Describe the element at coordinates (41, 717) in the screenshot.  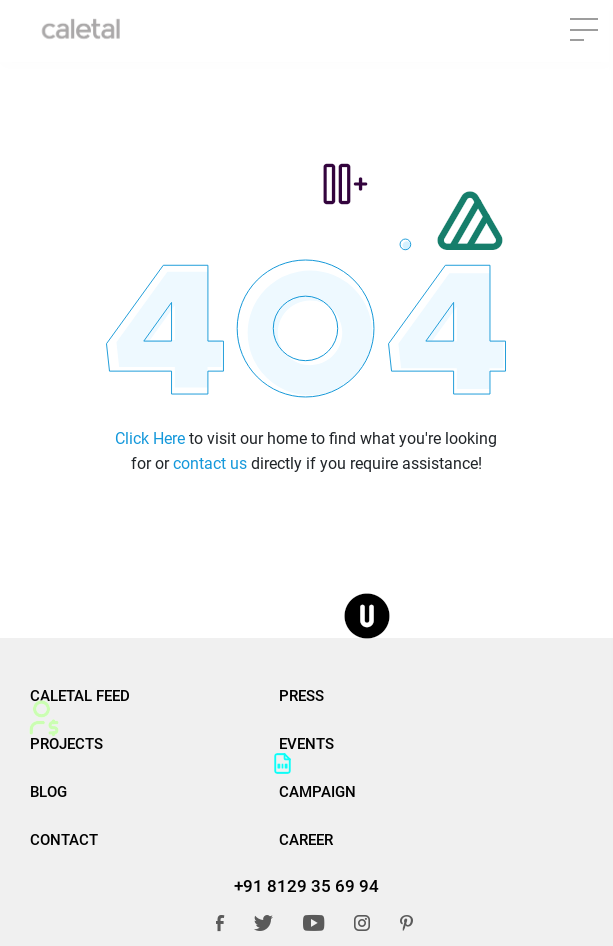
I see `view user payment or billing information` at that location.